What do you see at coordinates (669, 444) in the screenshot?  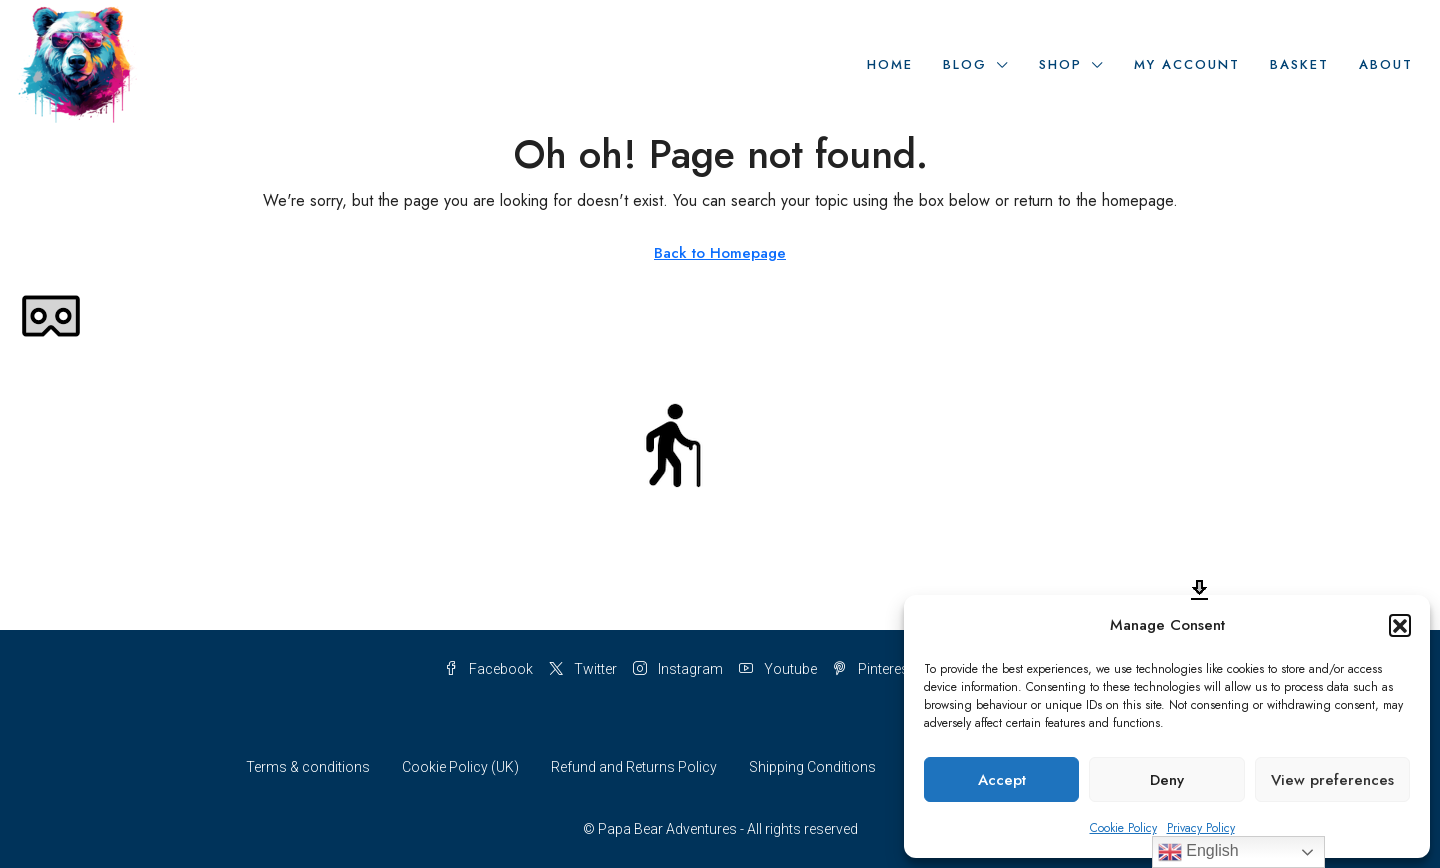 I see `accessibility options for elderly users` at bounding box center [669, 444].